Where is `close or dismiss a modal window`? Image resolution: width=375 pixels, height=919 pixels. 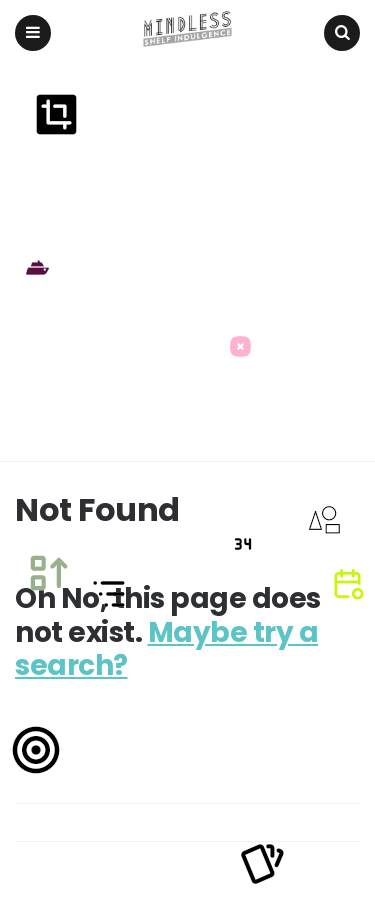
close or dismiss a modal window is located at coordinates (240, 346).